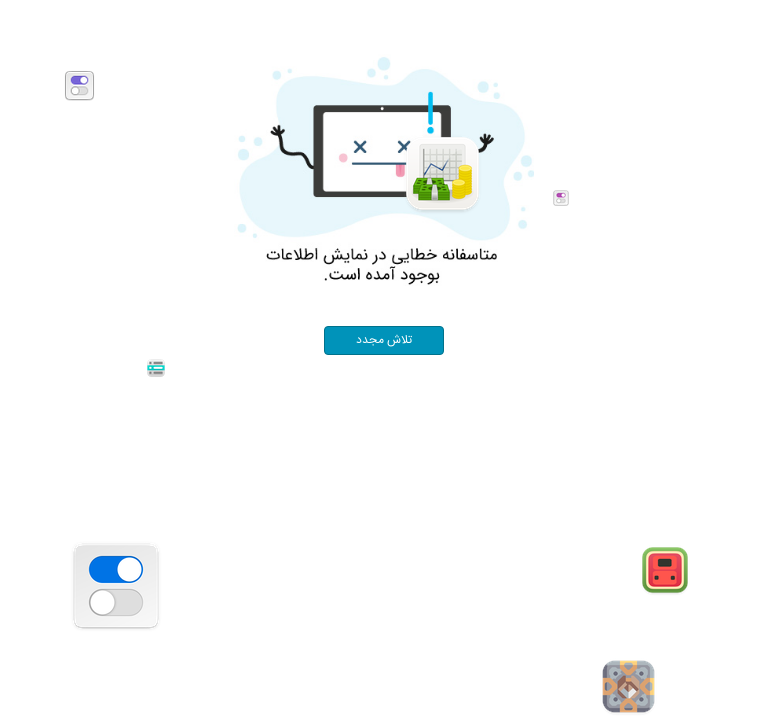 The width and height of the screenshot is (768, 720). I want to click on open libre menu editor app, so click(156, 368).